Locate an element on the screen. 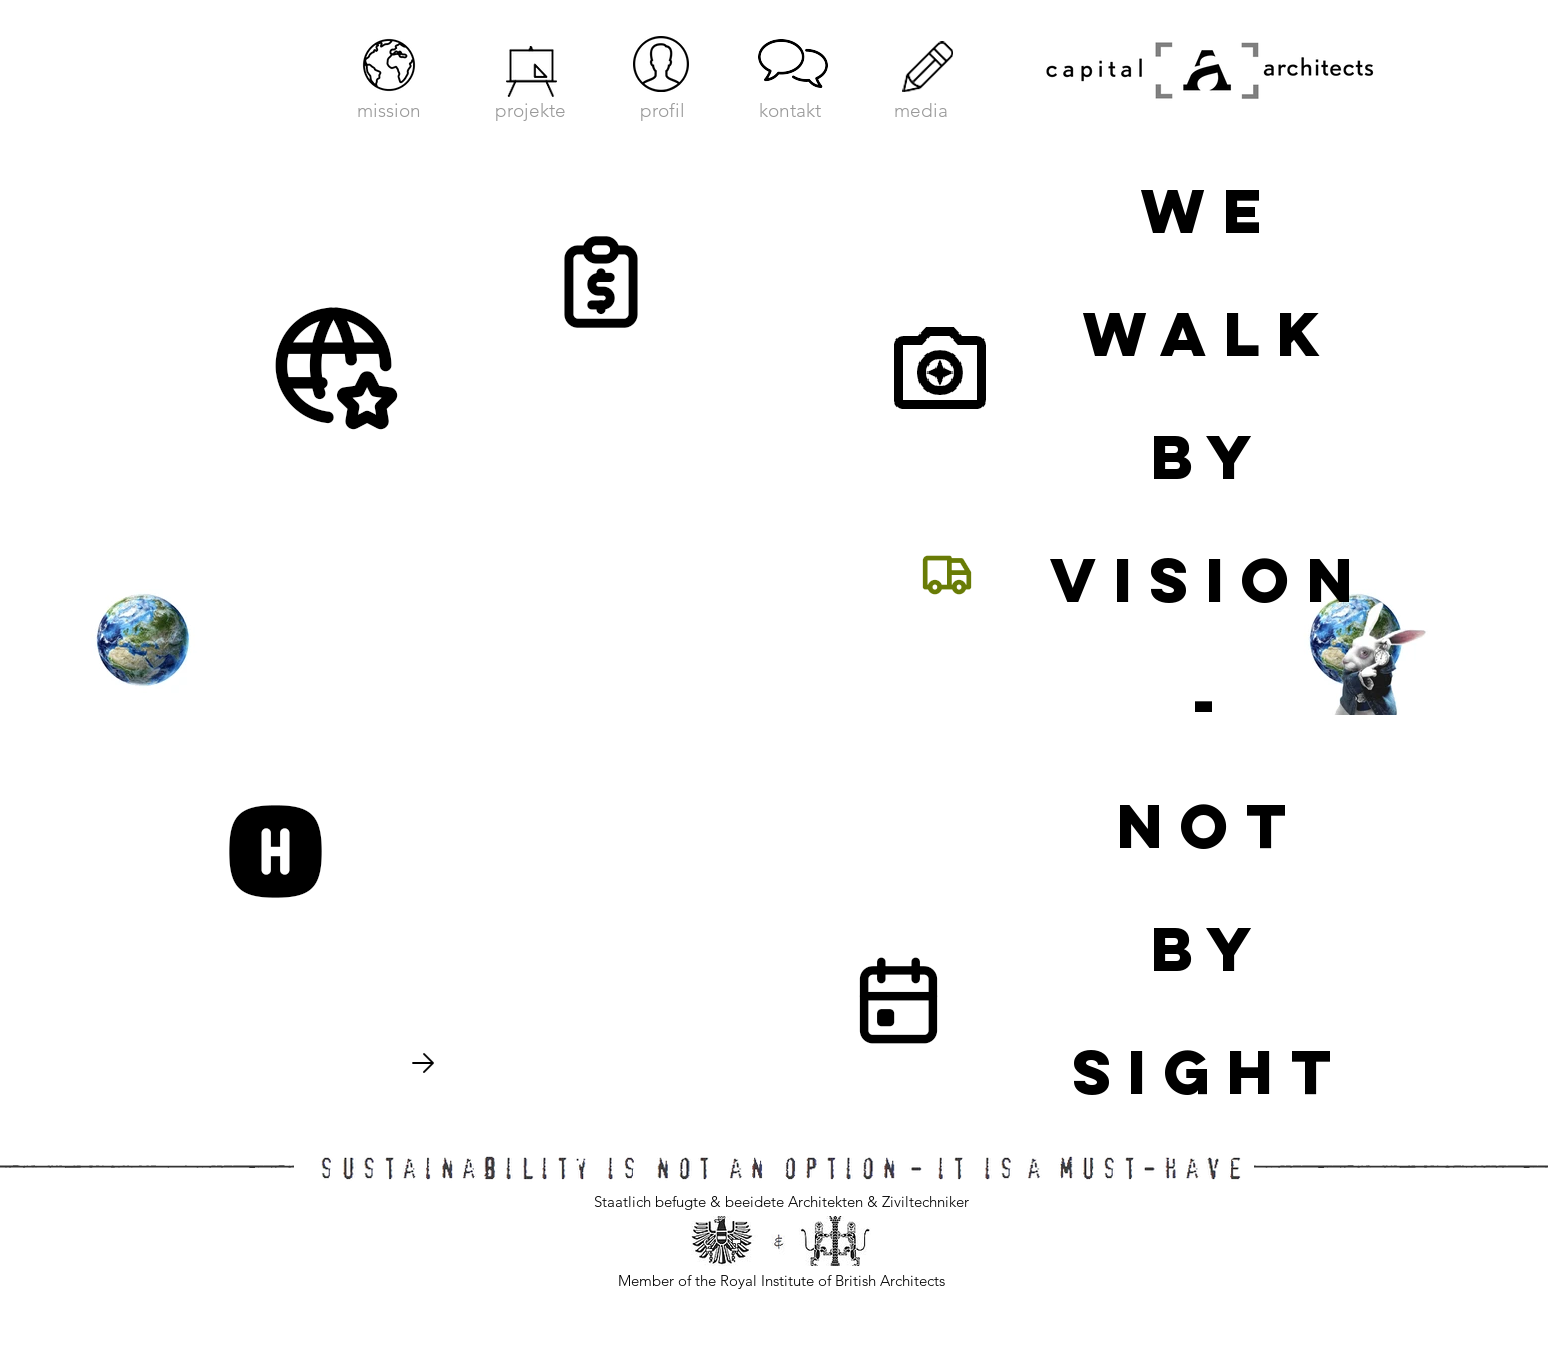  view financial report is located at coordinates (601, 282).